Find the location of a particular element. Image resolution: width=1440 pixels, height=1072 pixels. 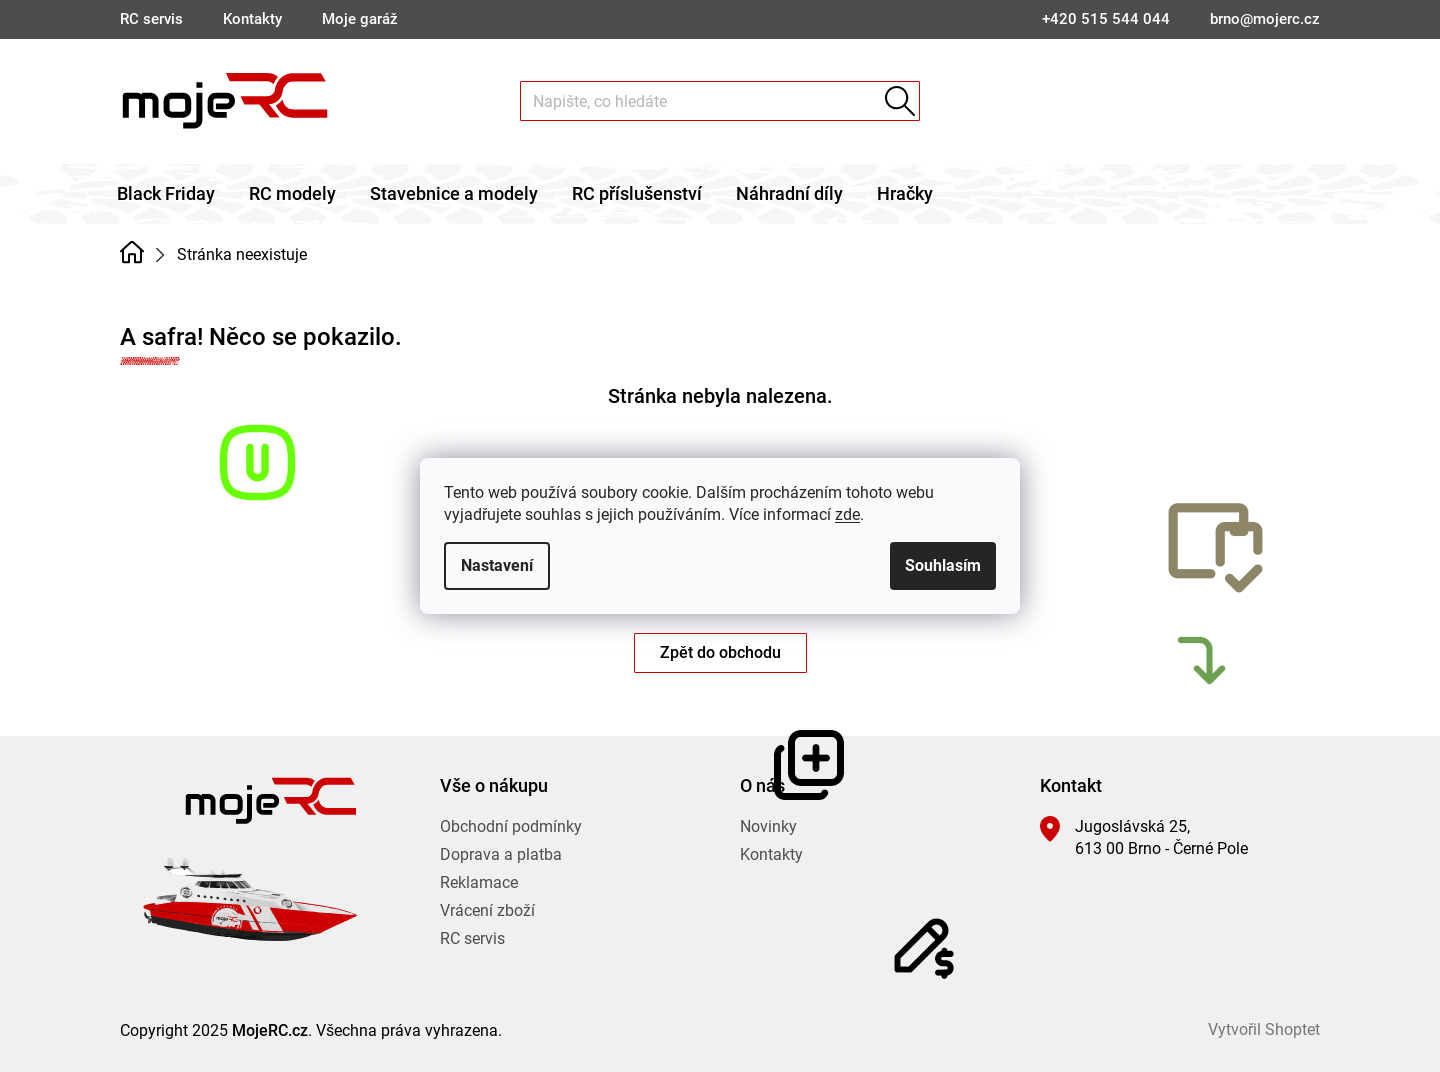

edit pricing or cost information is located at coordinates (922, 944).